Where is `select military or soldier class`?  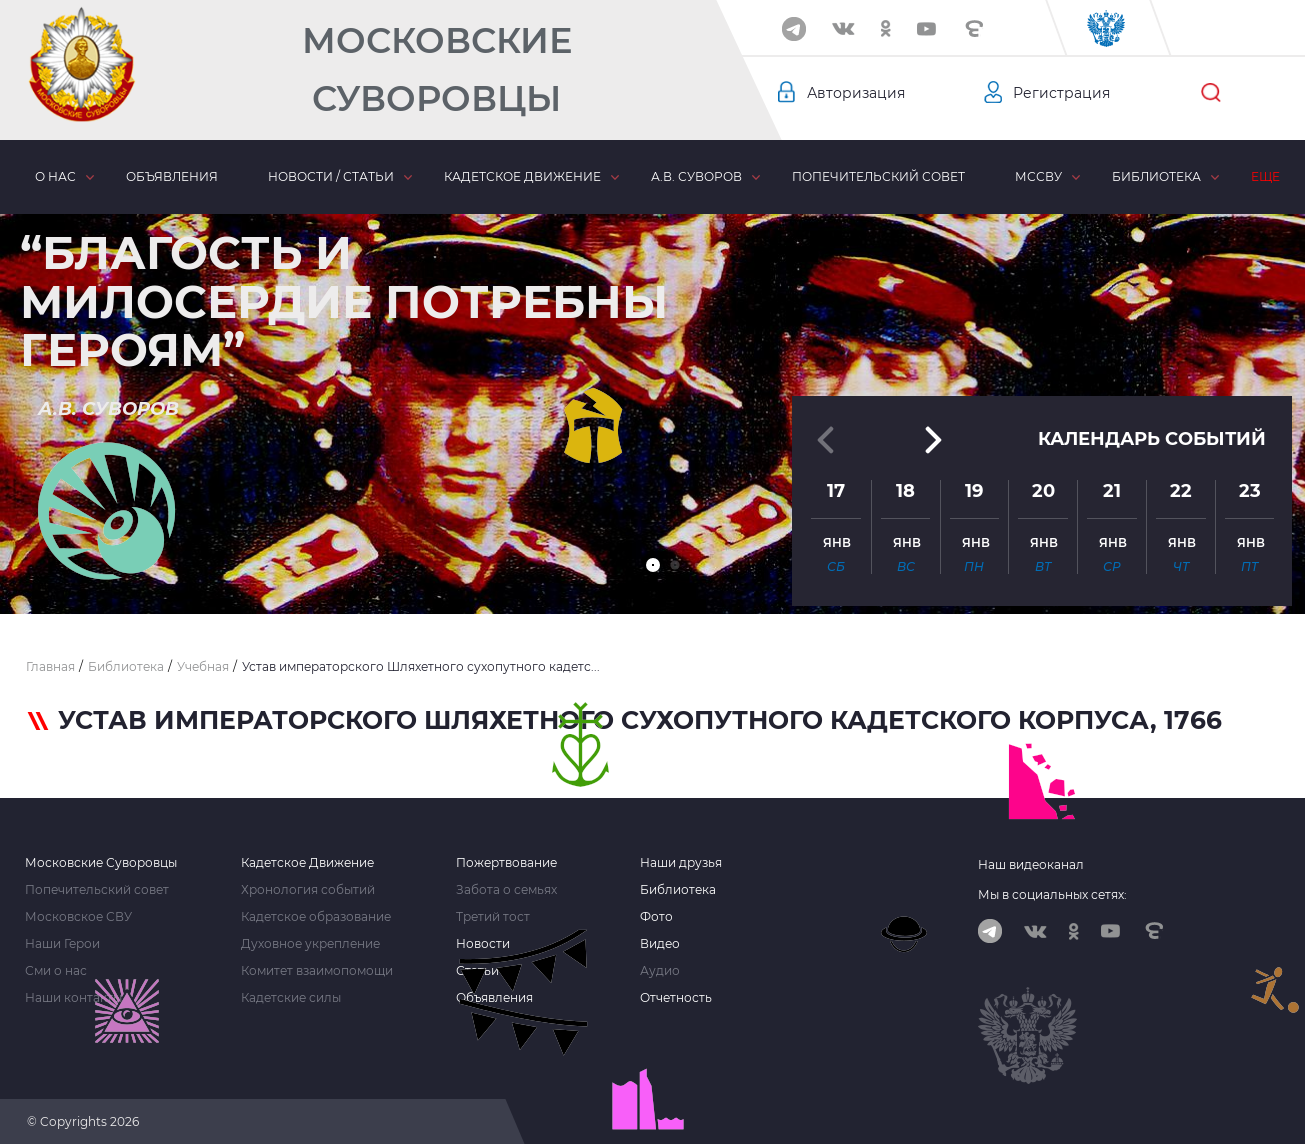
select military or soldier class is located at coordinates (904, 935).